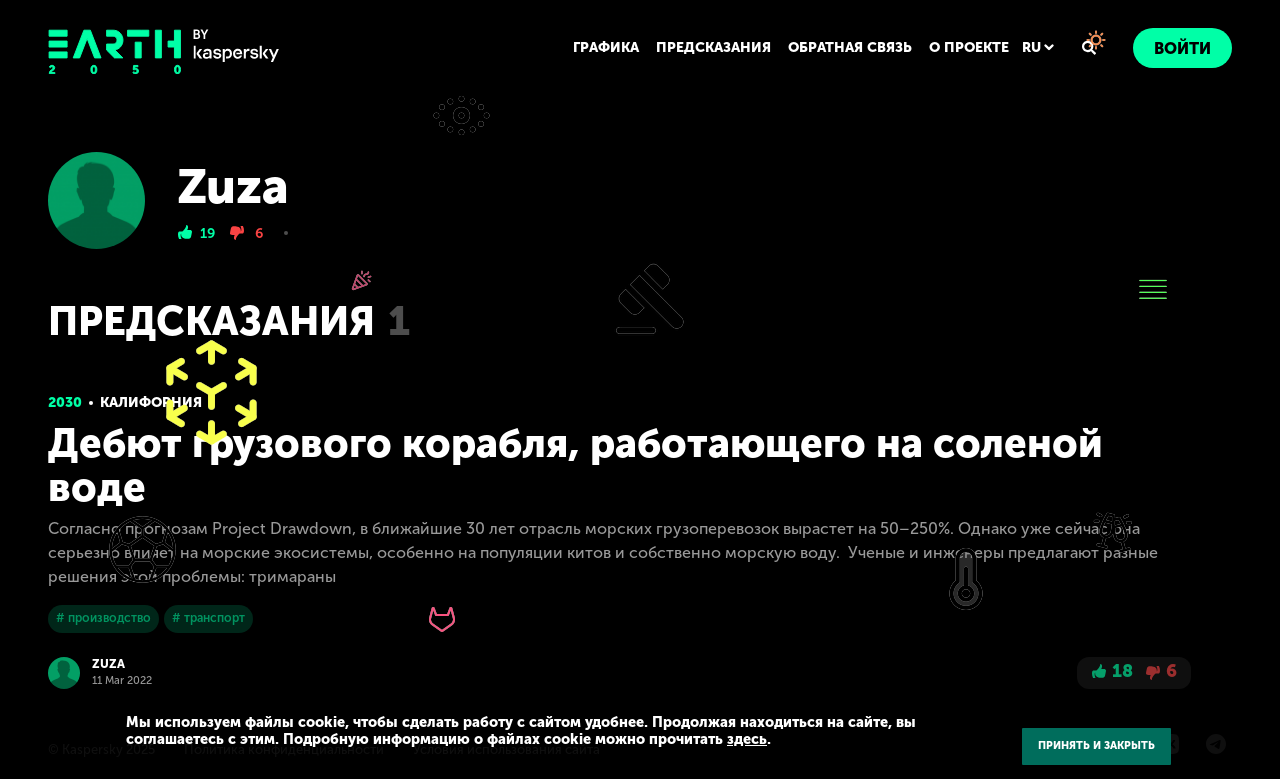  I want to click on open GitLab repository, so click(442, 619).